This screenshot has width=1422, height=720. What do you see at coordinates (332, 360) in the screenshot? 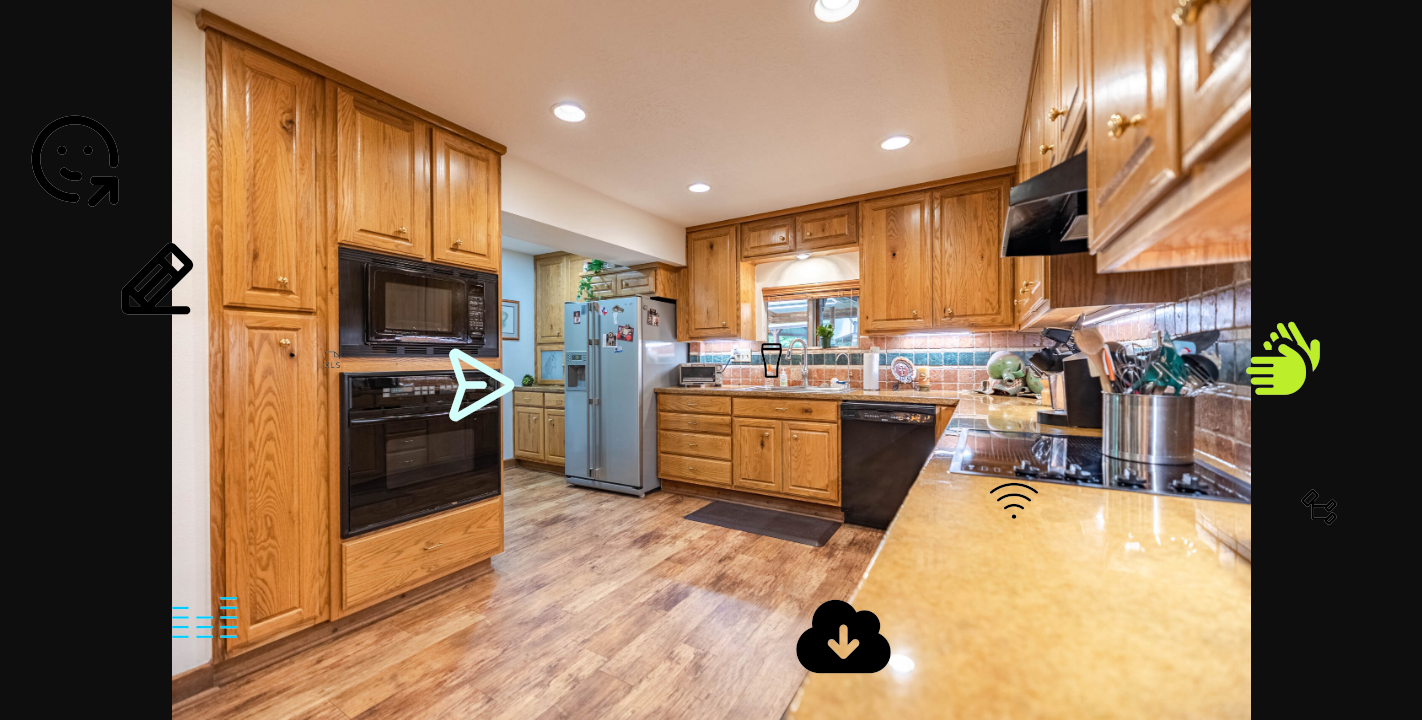
I see `open or view an excel spreadsheet file` at bounding box center [332, 360].